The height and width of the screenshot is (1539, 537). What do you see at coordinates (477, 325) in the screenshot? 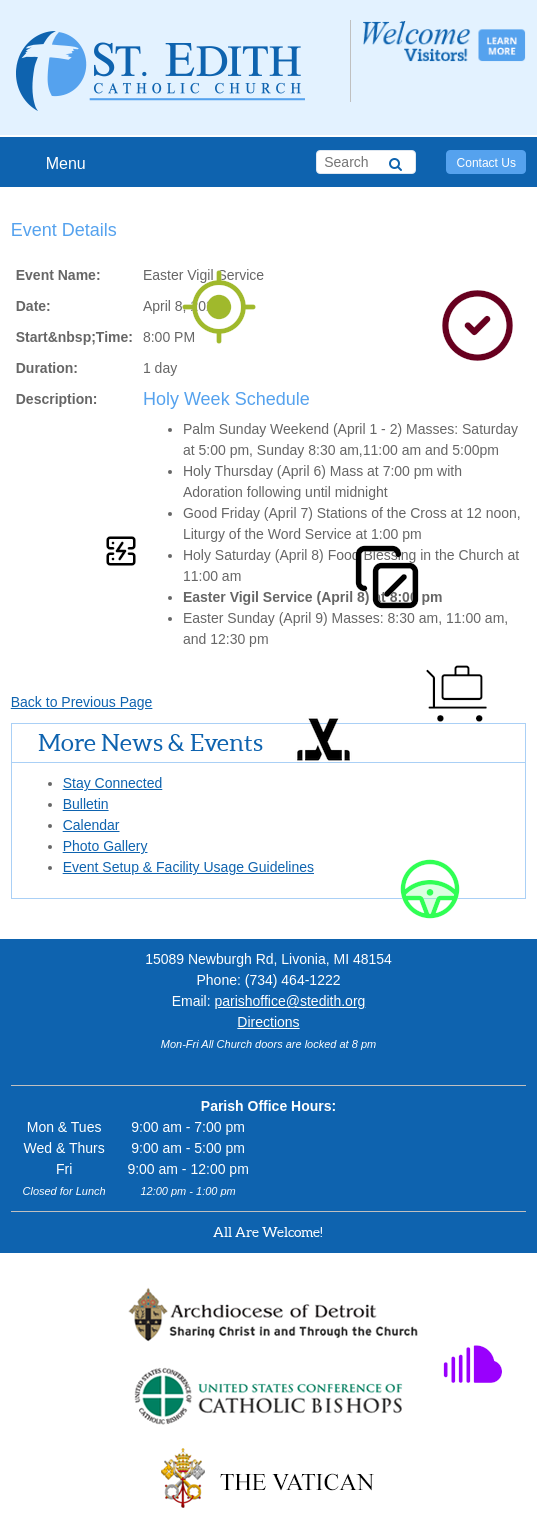
I see `indicates task or action completed successfully` at bounding box center [477, 325].